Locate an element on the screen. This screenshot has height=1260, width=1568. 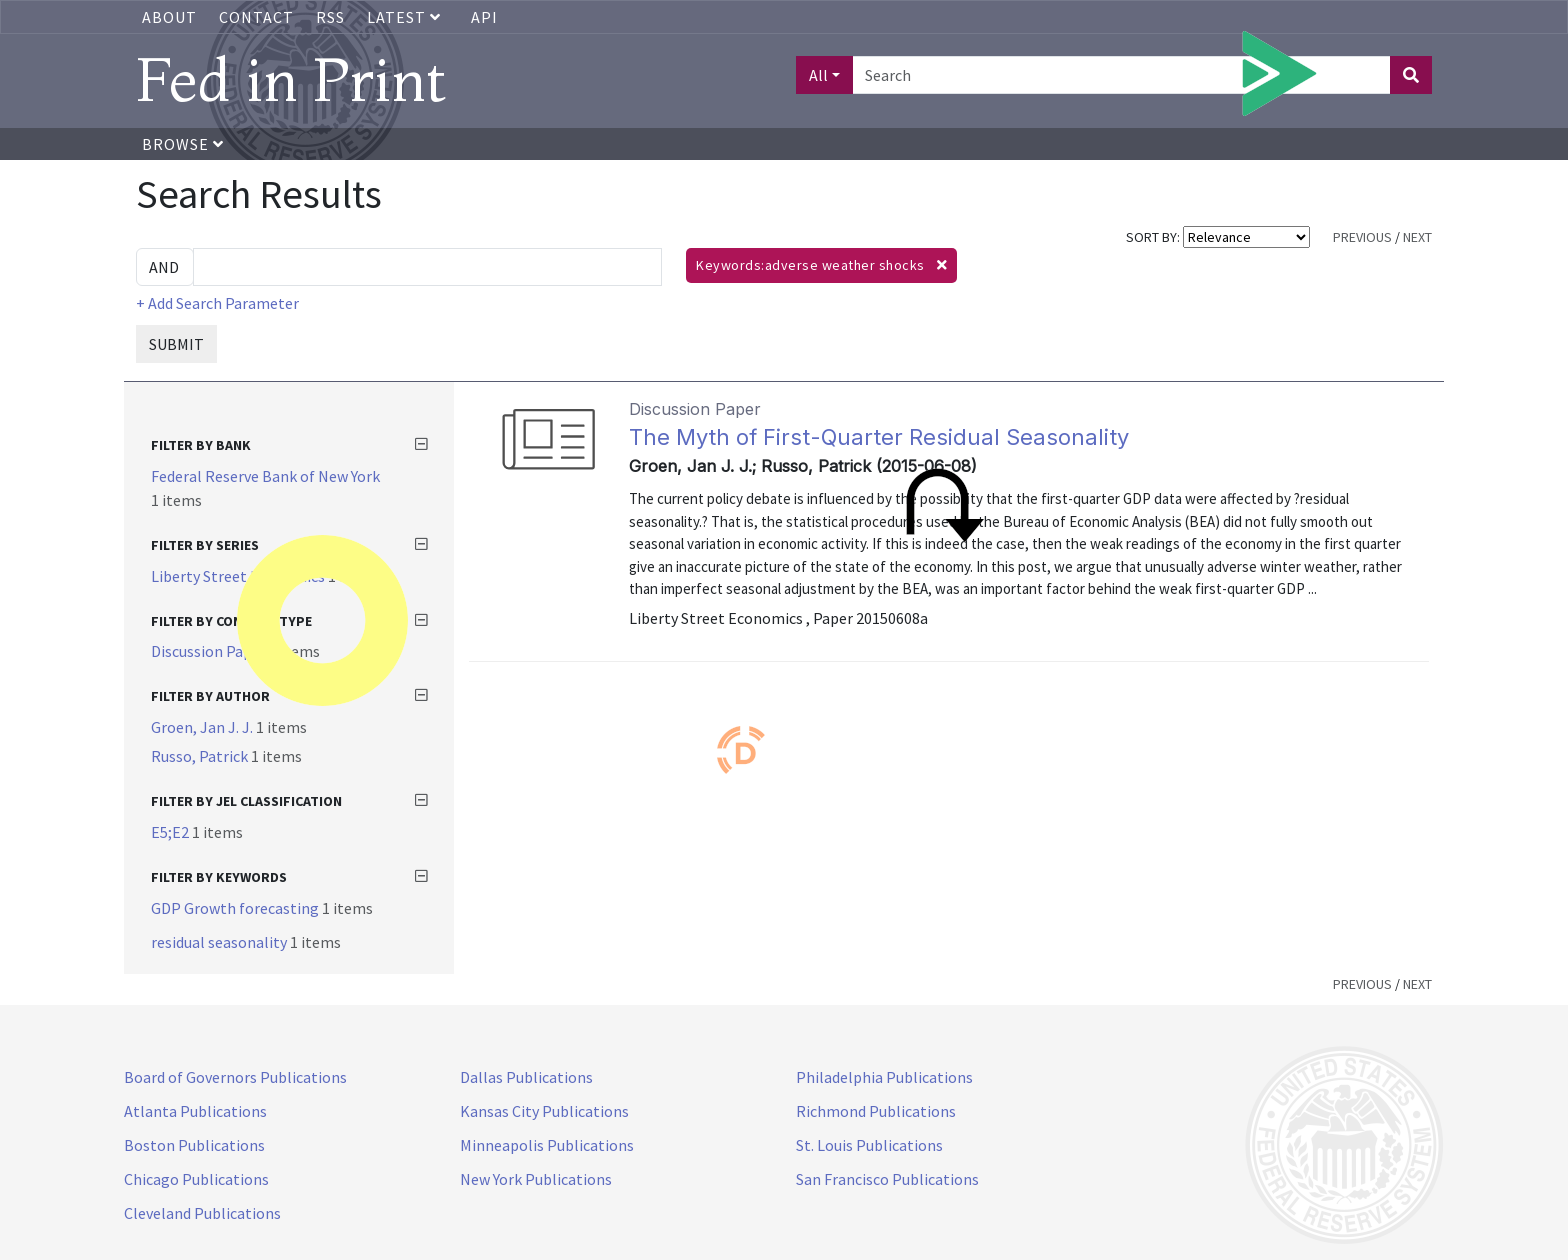
access Okta identity management is located at coordinates (322, 620).